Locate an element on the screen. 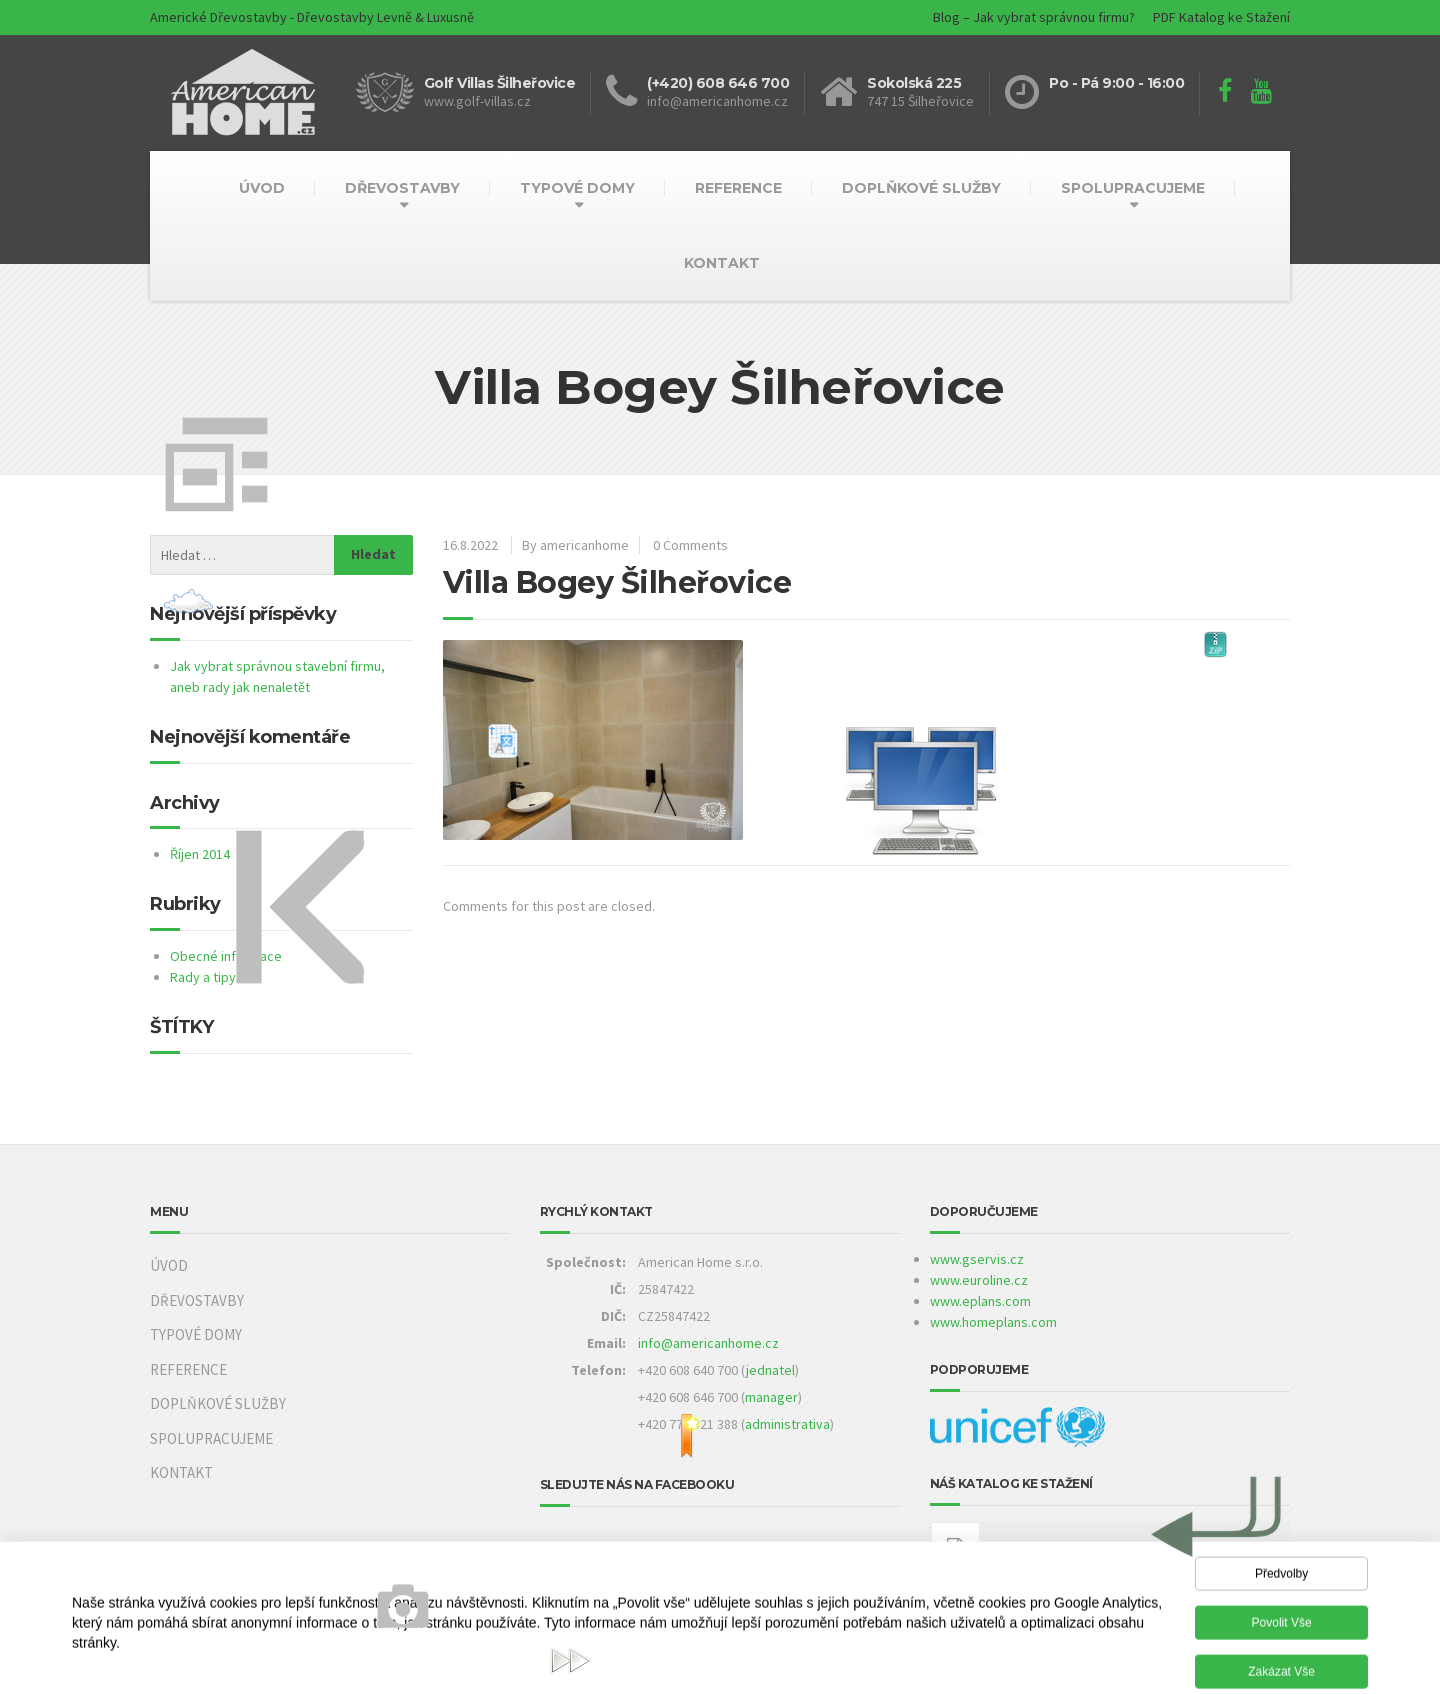 Image resolution: width=1440 pixels, height=1694 pixels. skip forward in media playback is located at coordinates (570, 1661).